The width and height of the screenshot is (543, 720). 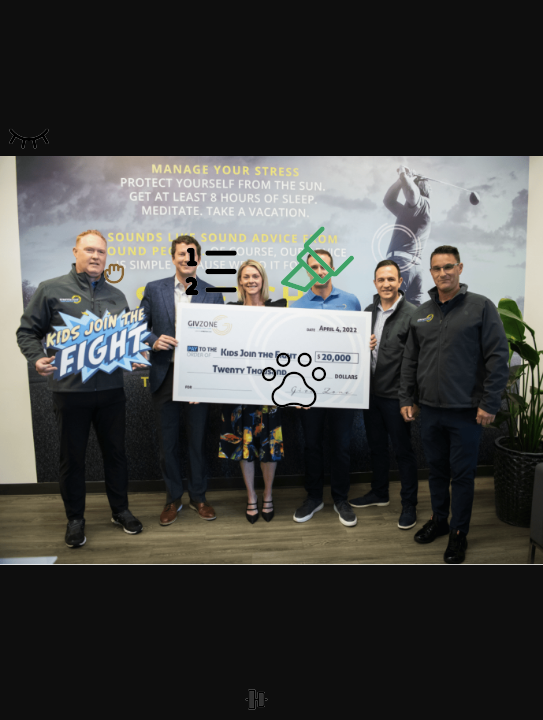 I want to click on access pet-related features or settings, so click(x=294, y=380).